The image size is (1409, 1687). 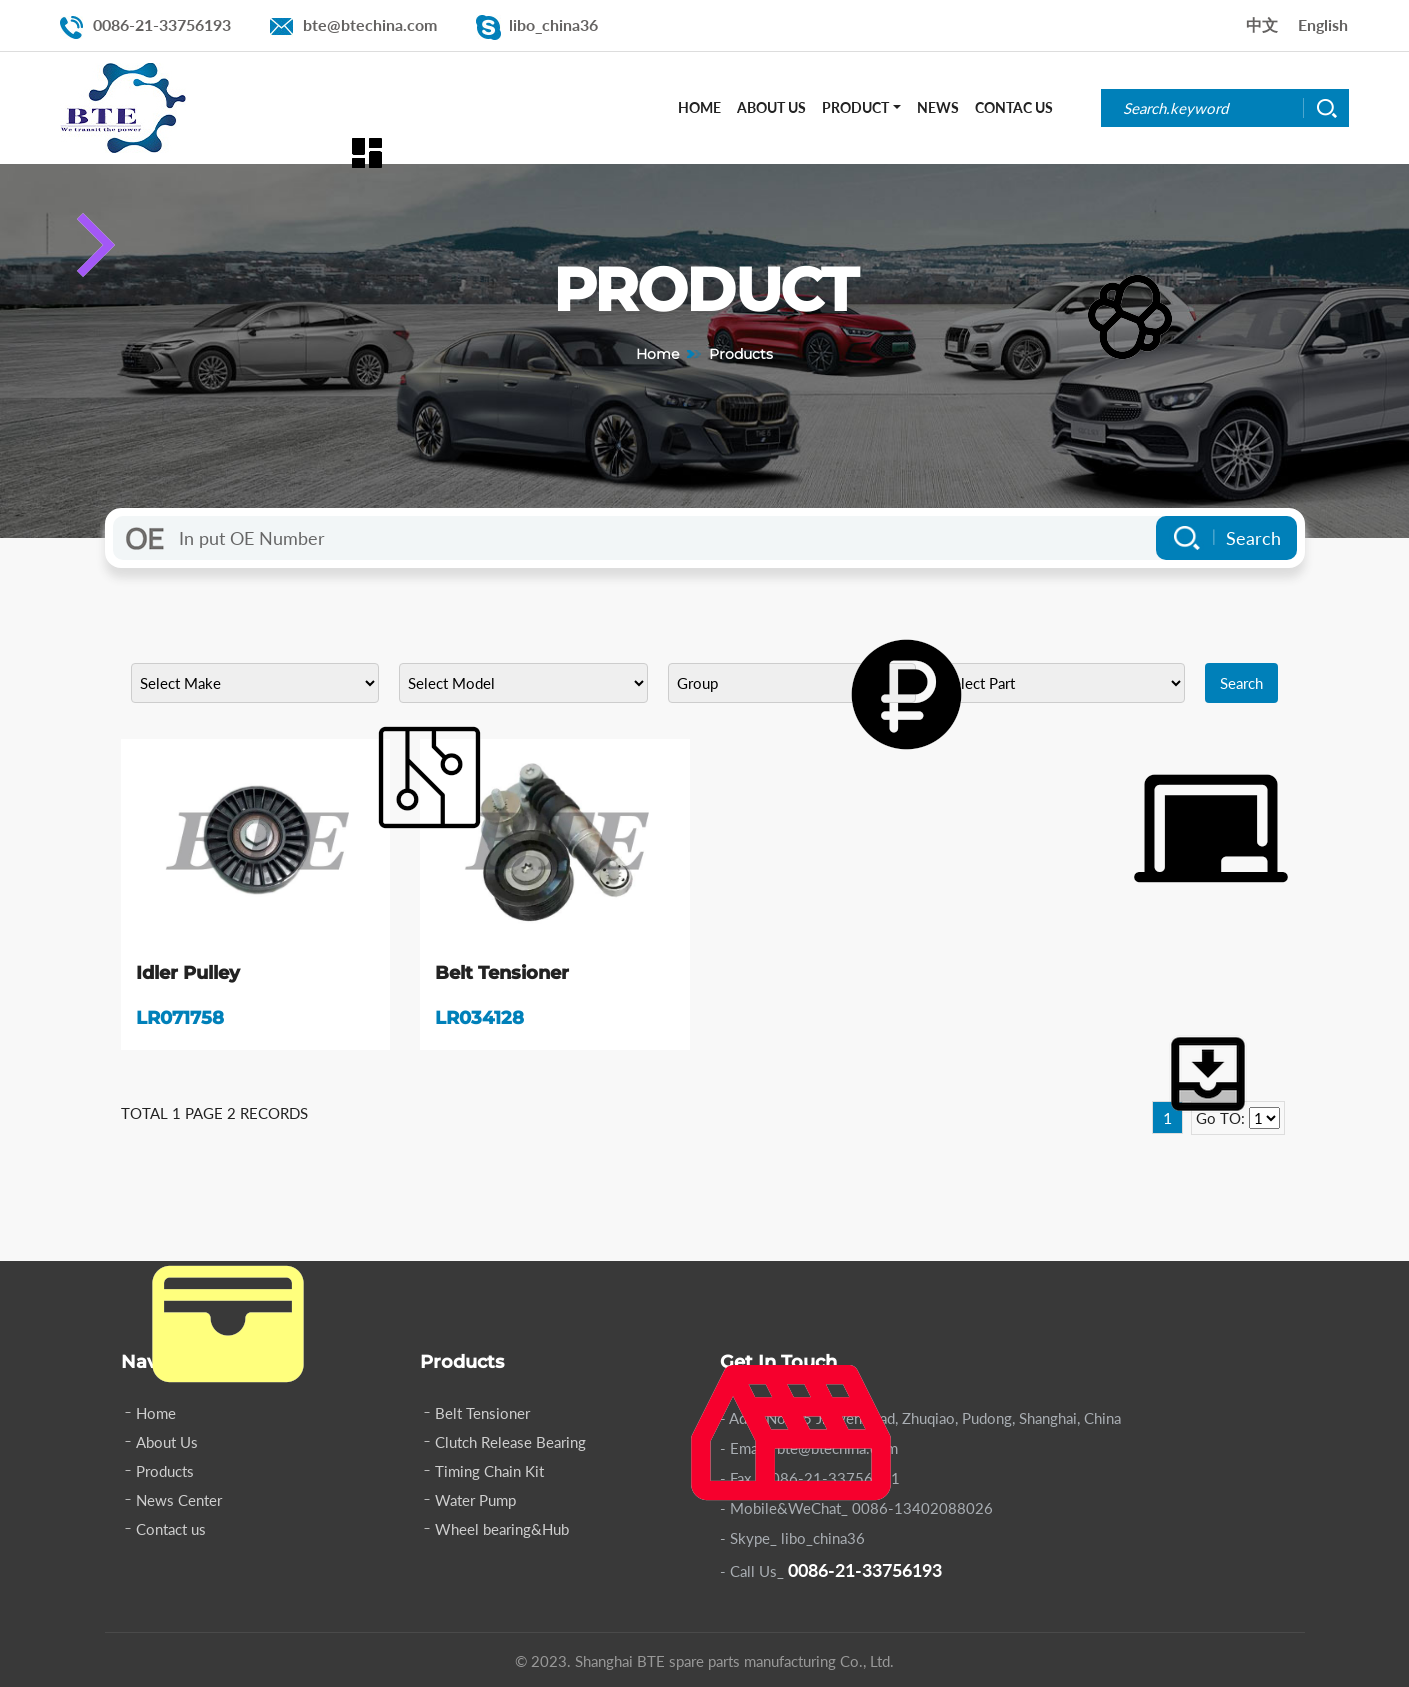 What do you see at coordinates (96, 245) in the screenshot?
I see `navigate to the next item or screen` at bounding box center [96, 245].